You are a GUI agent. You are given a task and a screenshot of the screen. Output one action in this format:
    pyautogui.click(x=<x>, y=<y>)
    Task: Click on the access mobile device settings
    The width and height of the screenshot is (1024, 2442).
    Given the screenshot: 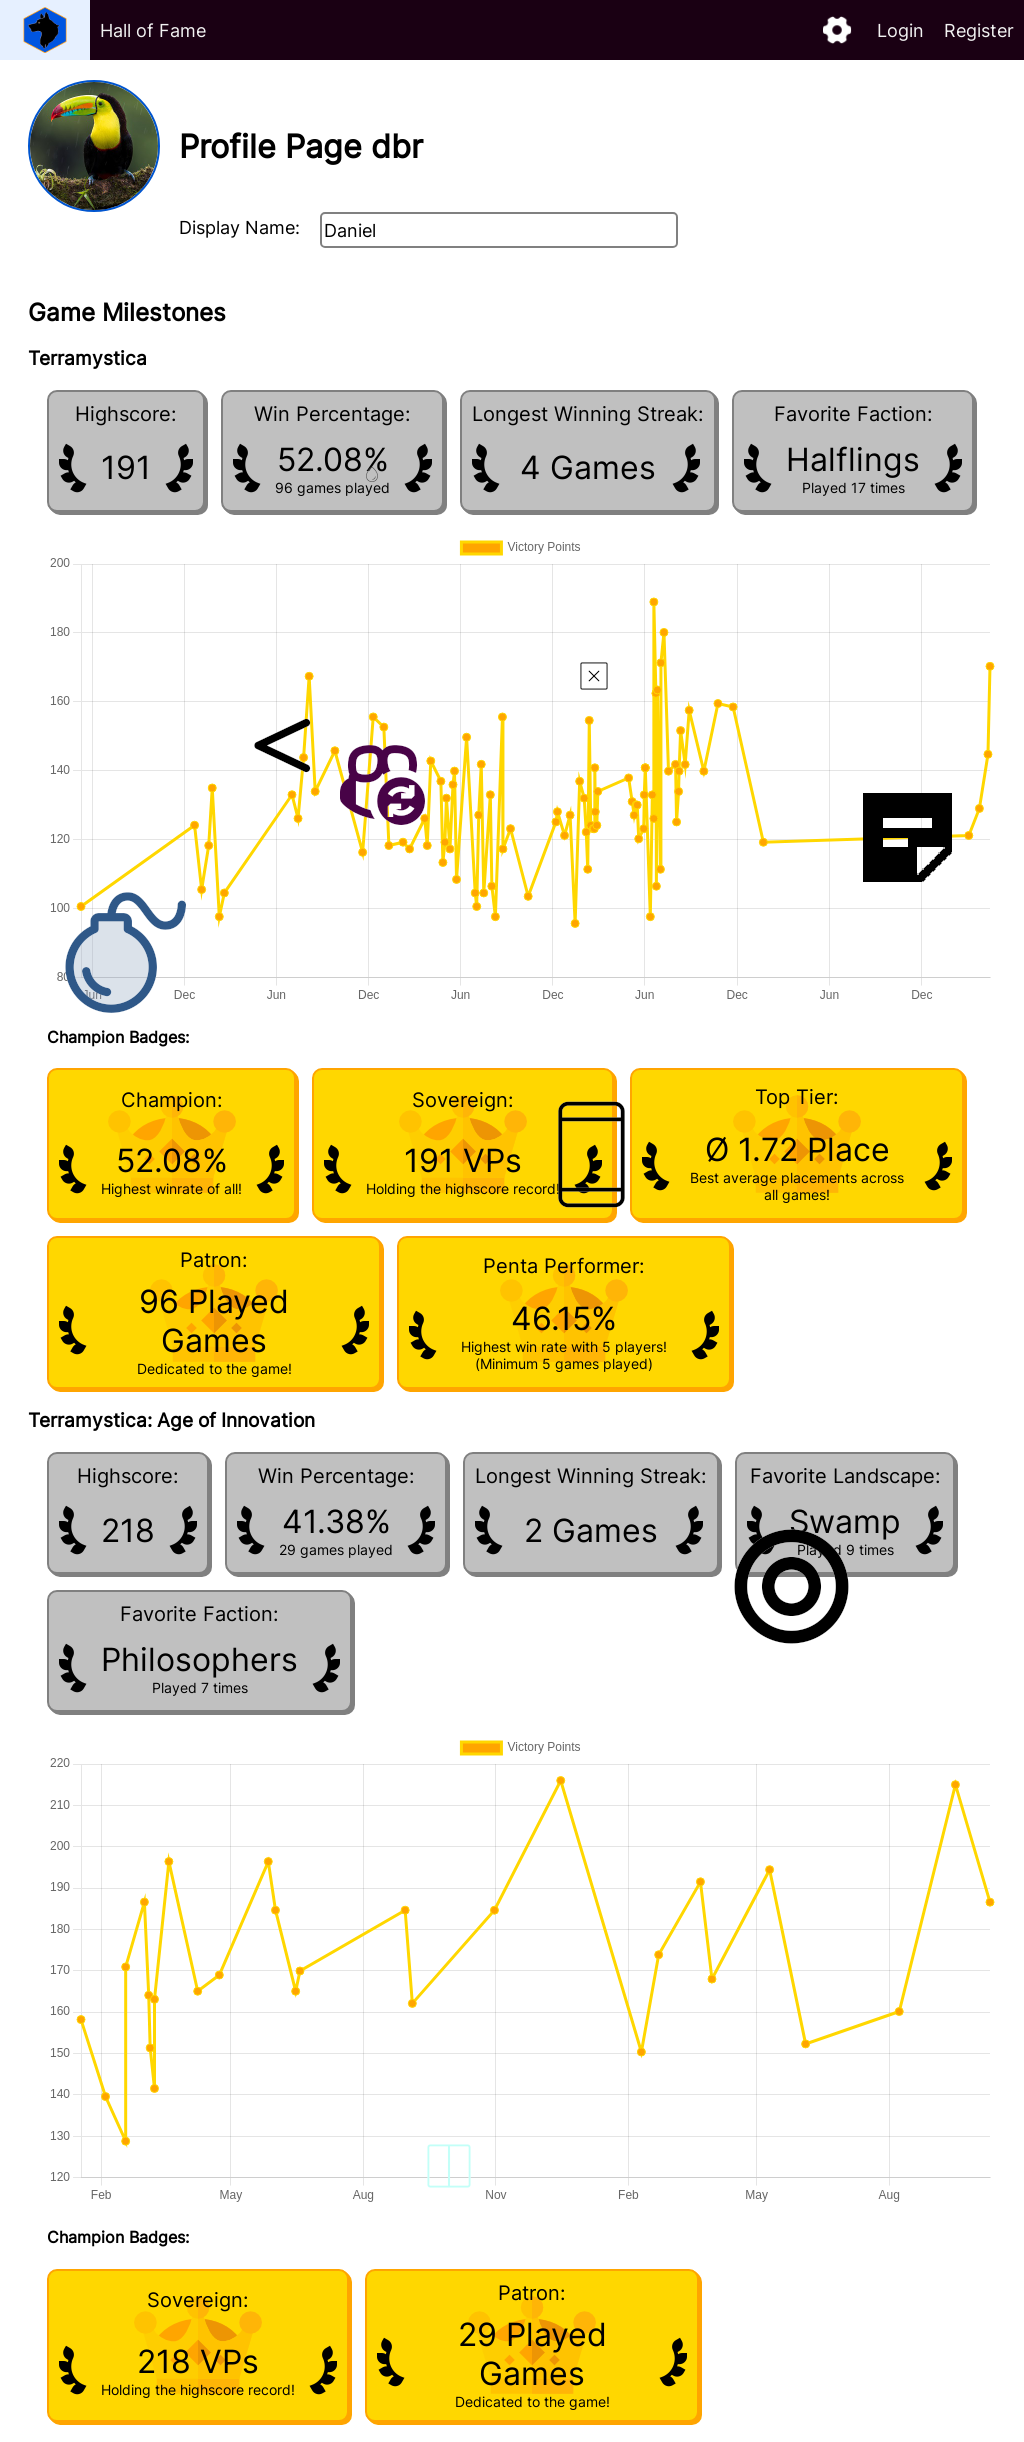 What is the action you would take?
    pyautogui.click(x=591, y=1154)
    